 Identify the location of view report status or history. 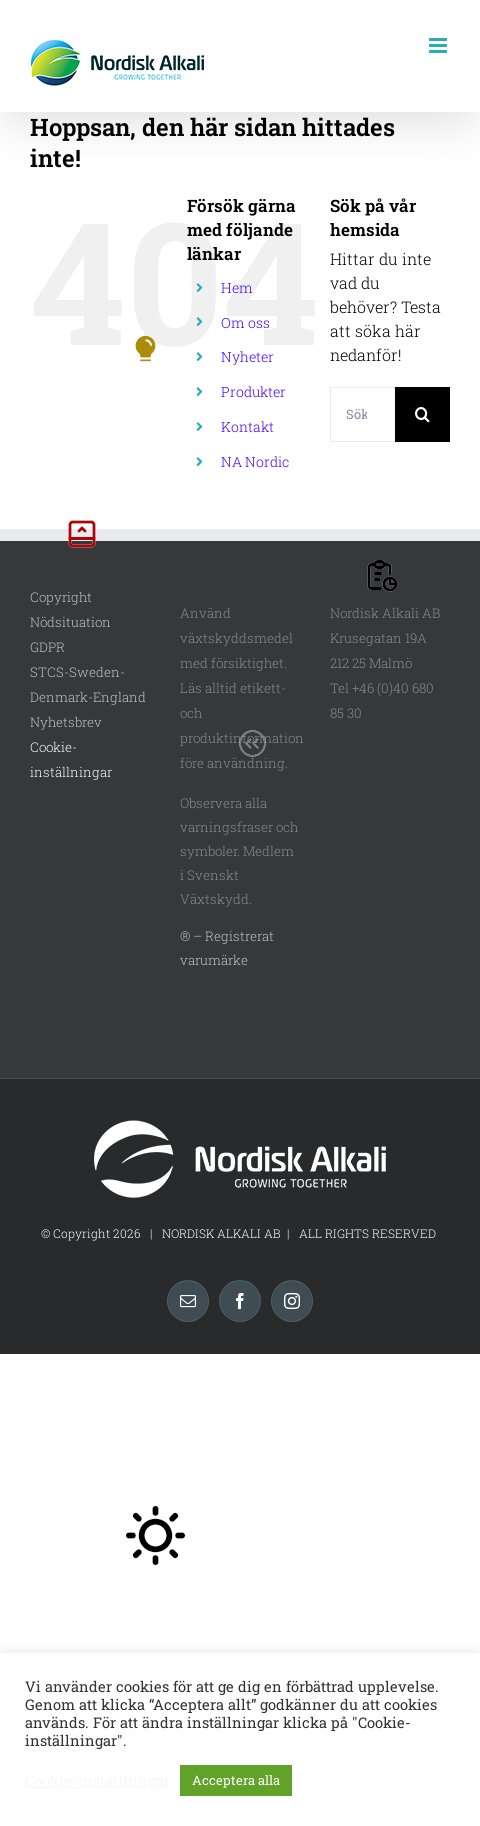
(381, 575).